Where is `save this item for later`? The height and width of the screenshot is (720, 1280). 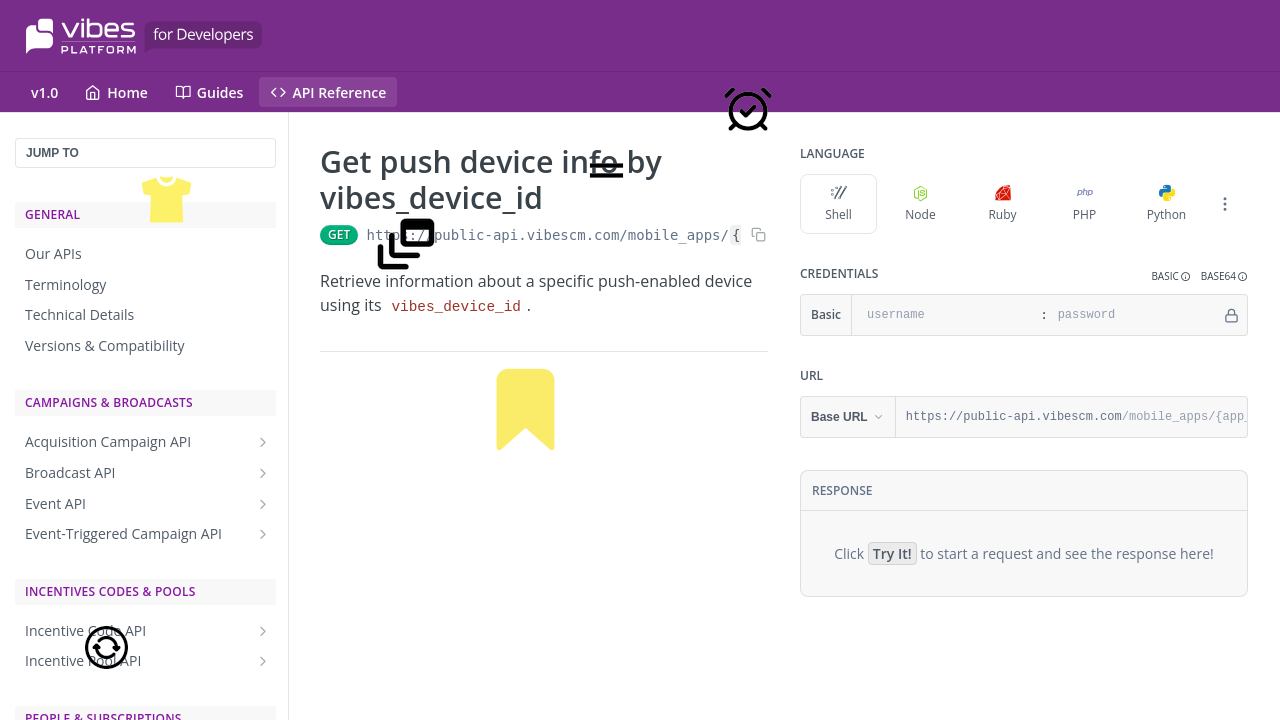 save this item for later is located at coordinates (525, 409).